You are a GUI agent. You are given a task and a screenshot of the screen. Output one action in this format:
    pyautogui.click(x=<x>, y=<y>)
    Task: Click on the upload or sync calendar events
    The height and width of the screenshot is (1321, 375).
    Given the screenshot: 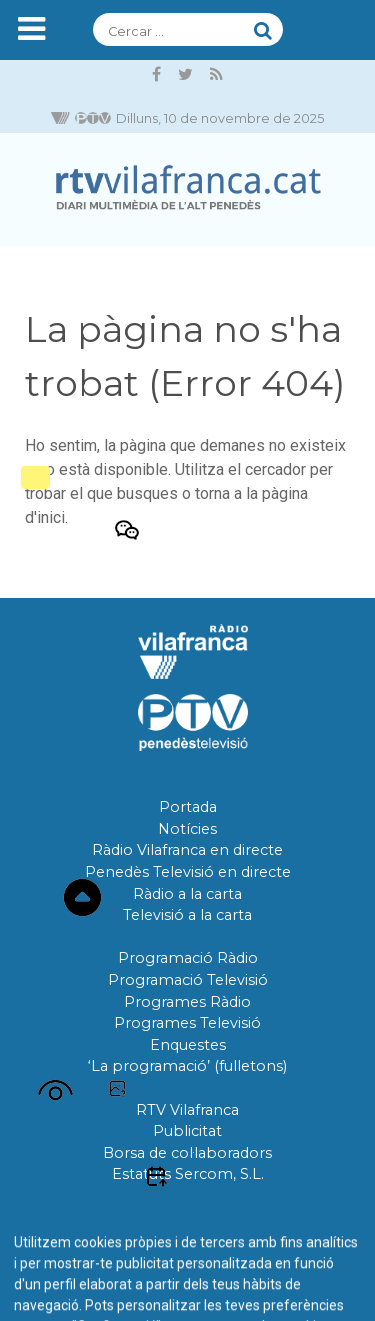 What is the action you would take?
    pyautogui.click(x=156, y=1176)
    